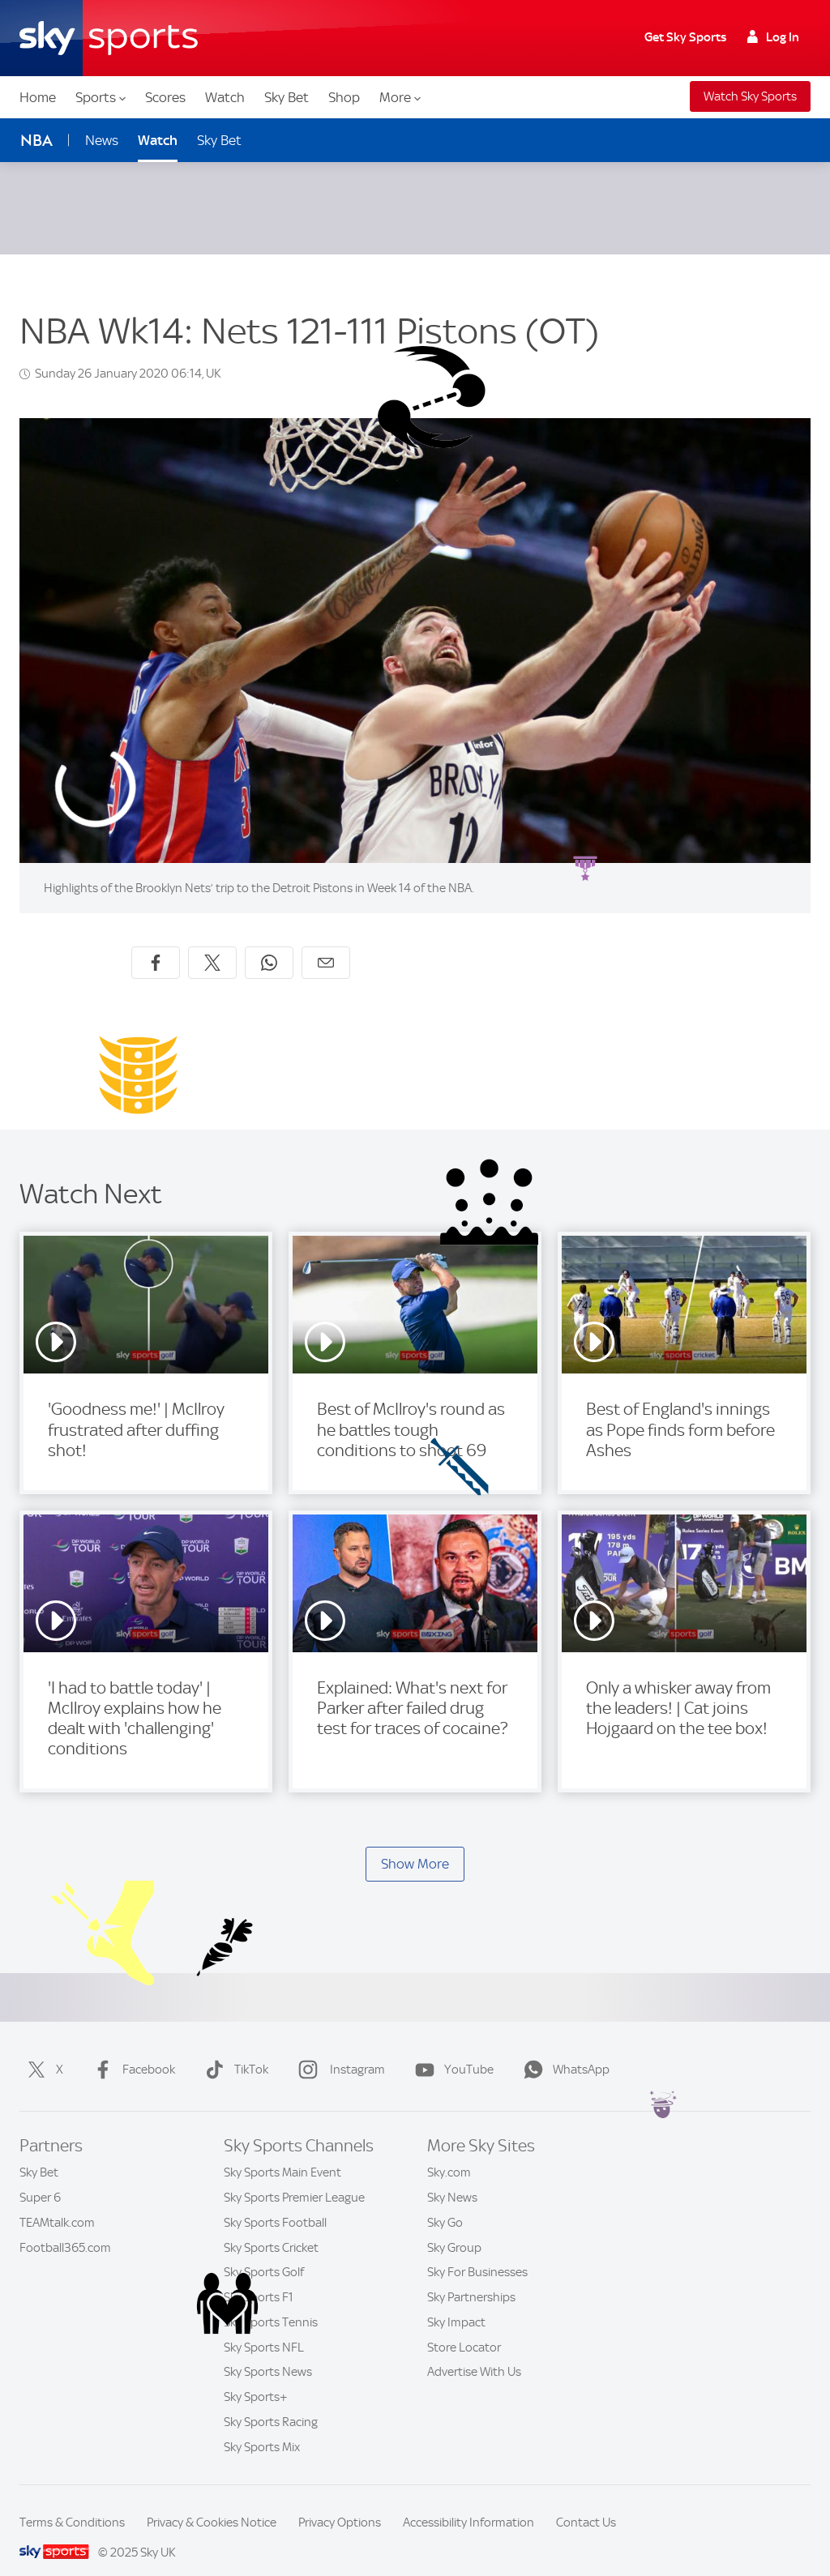 Image resolution: width=830 pixels, height=2576 pixels. I want to click on indicates a knockout or dizzy state in gameplay, so click(663, 2104).